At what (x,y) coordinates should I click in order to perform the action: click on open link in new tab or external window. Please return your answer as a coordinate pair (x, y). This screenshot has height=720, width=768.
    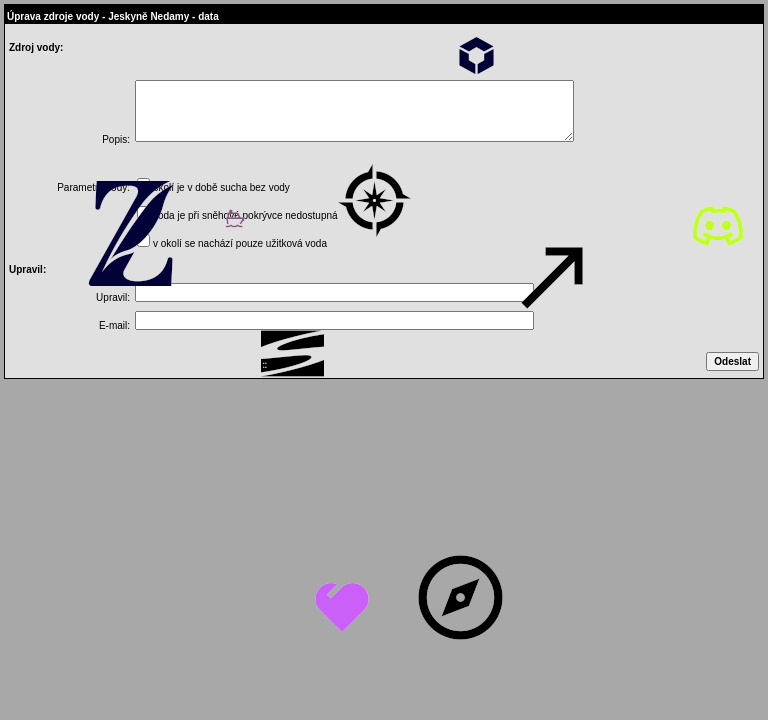
    Looking at the image, I should click on (553, 276).